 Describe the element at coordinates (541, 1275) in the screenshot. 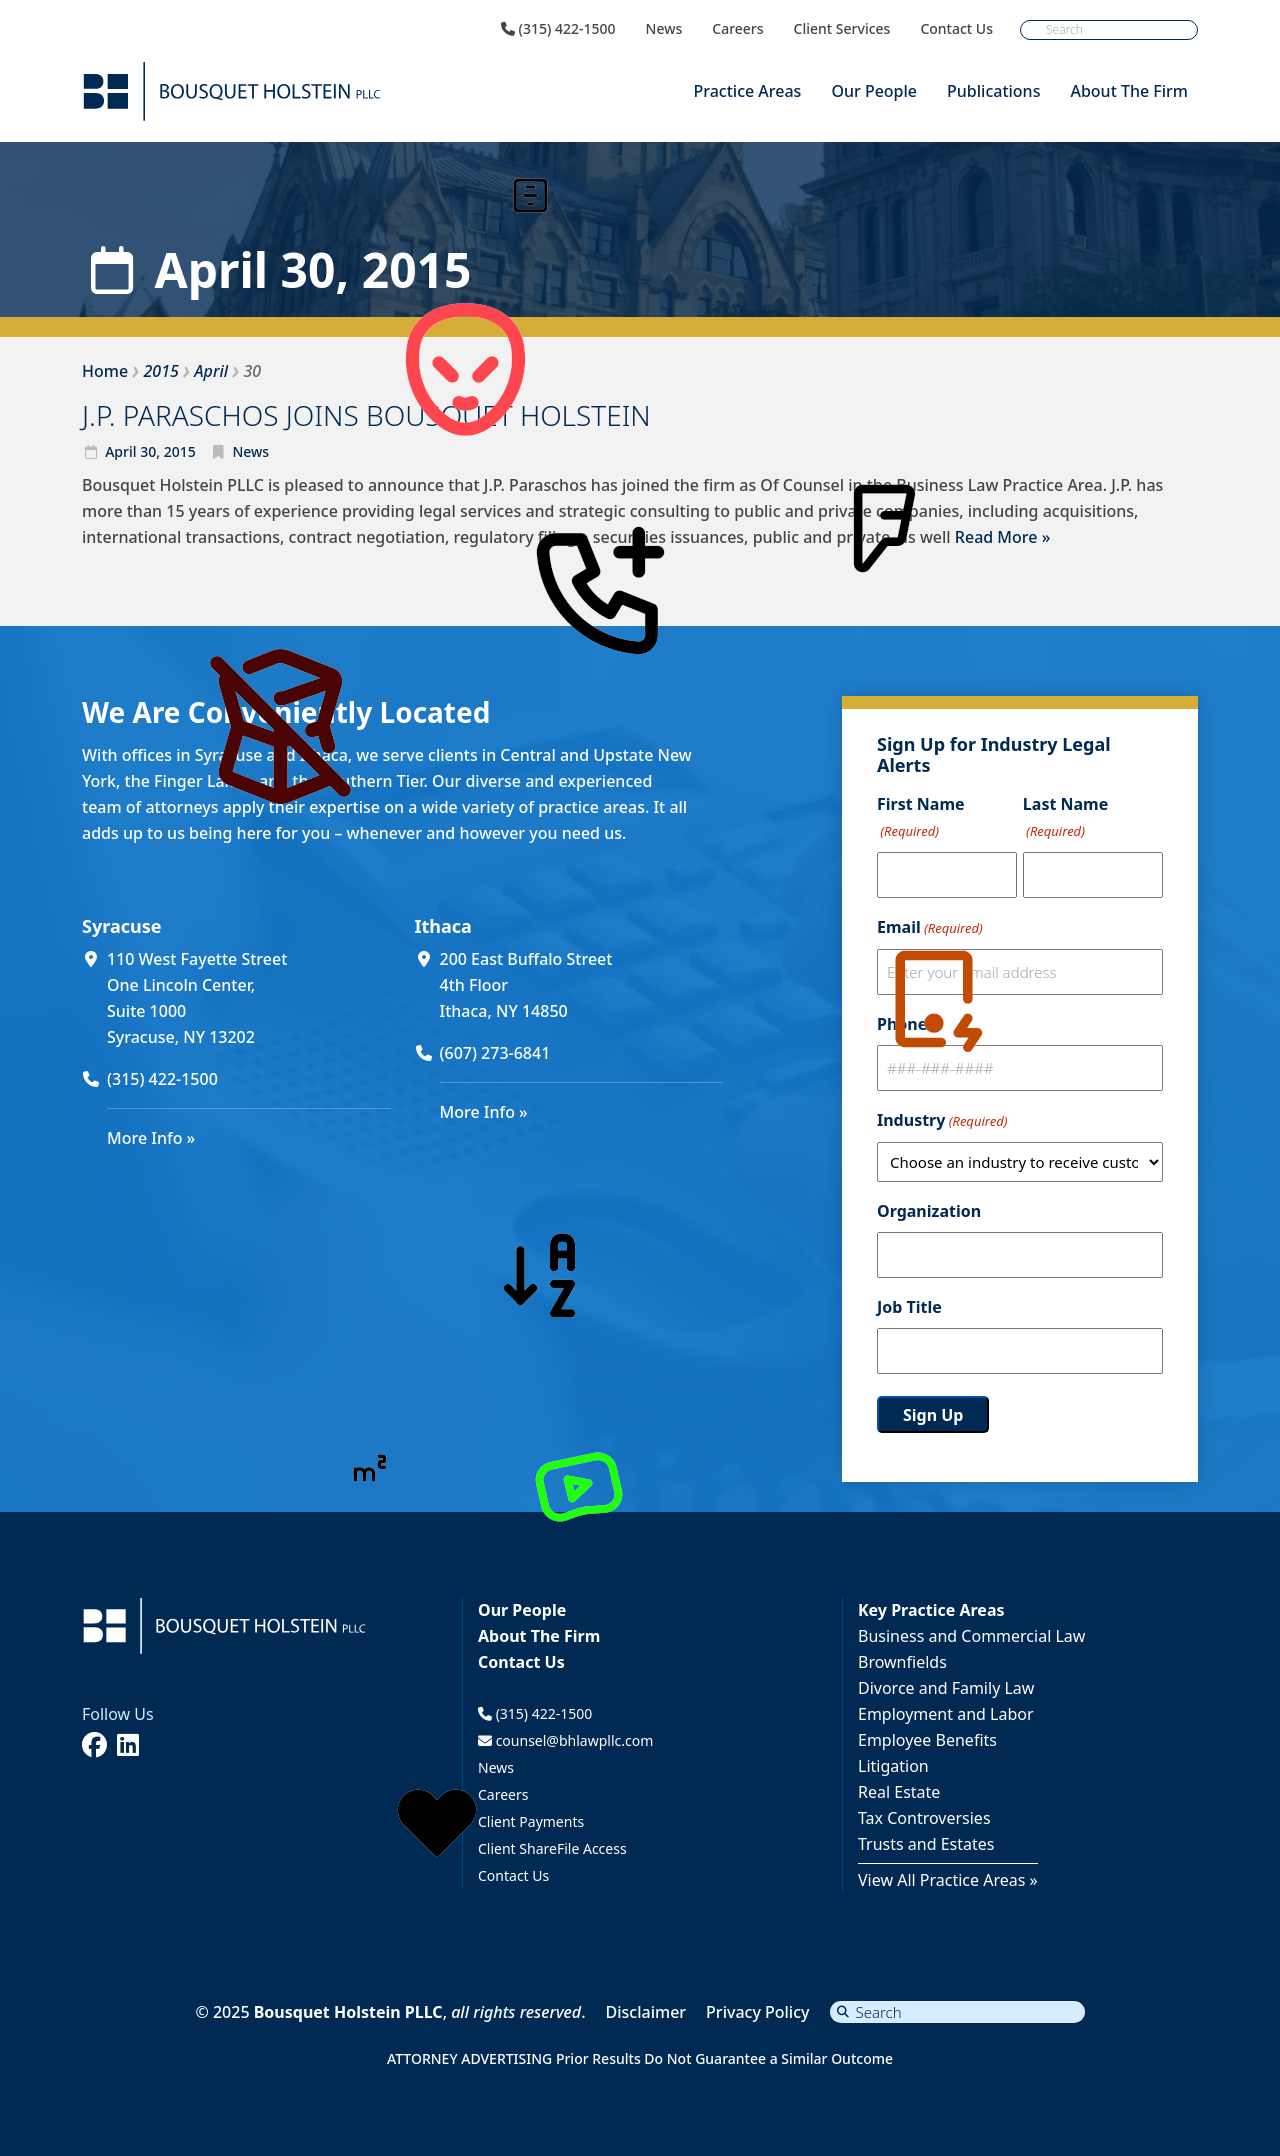

I see `sort items alphabetically A to Z` at that location.